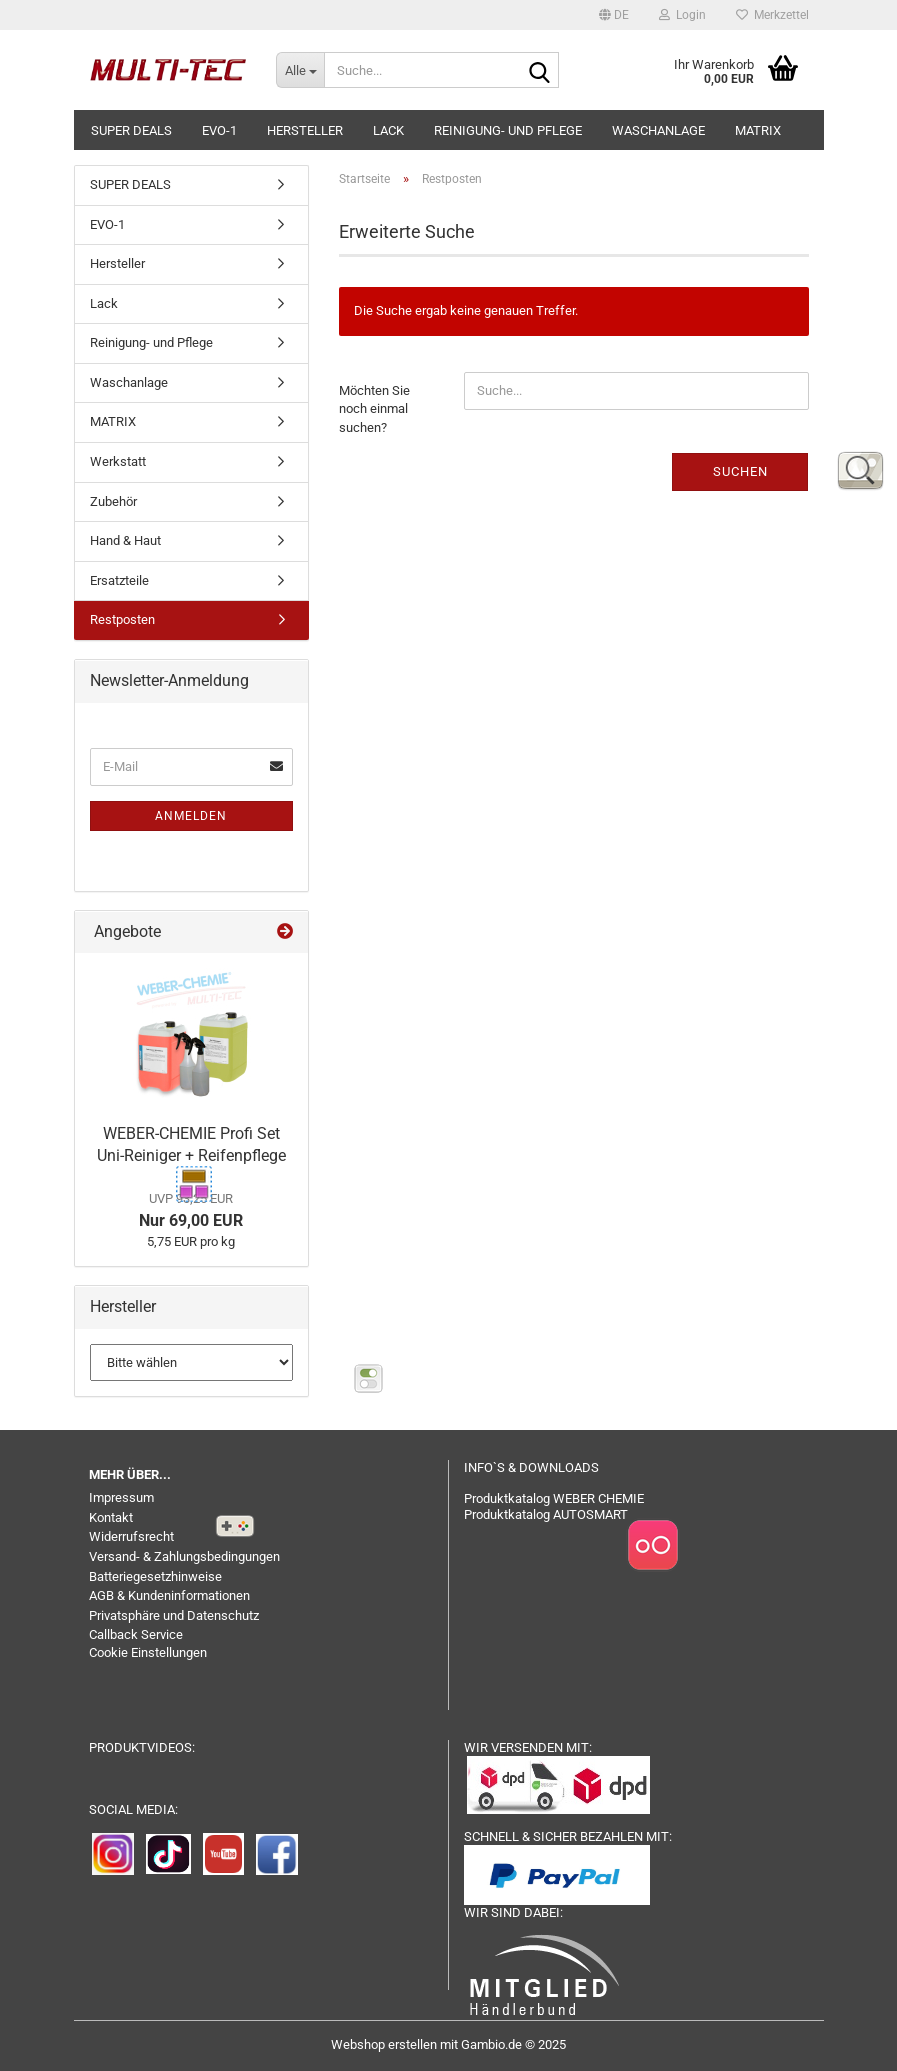 This screenshot has height=2071, width=897. What do you see at coordinates (368, 1378) in the screenshot?
I see `open gnome tweaks to customize system settings` at bounding box center [368, 1378].